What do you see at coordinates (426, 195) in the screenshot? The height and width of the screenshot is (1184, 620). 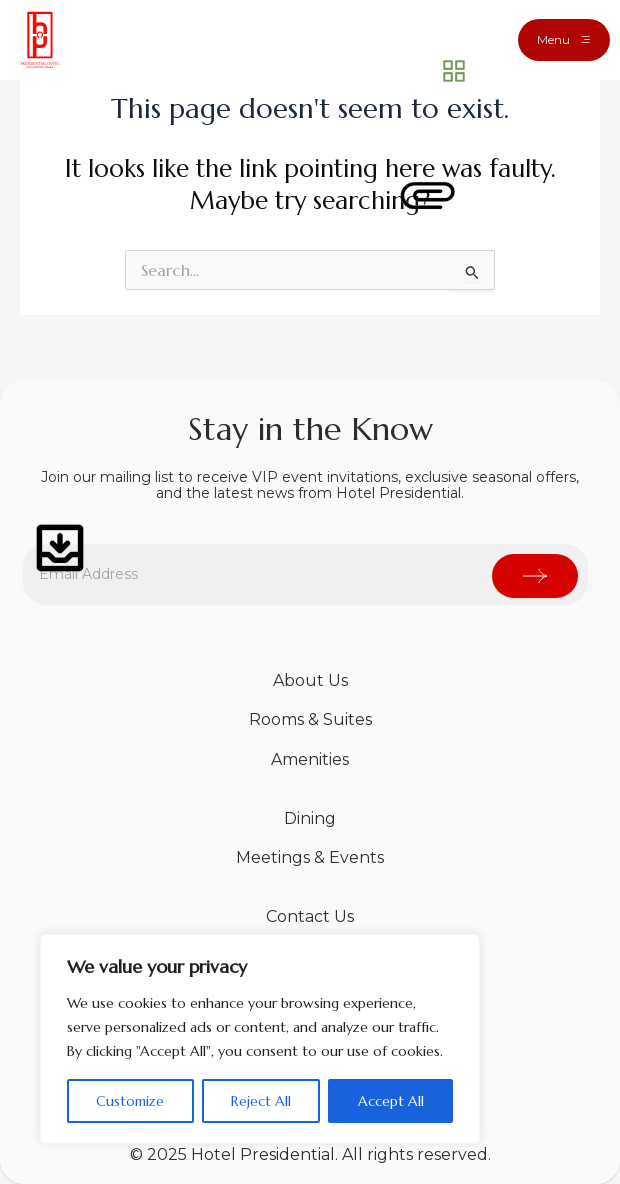 I see `attach a file to your message` at bounding box center [426, 195].